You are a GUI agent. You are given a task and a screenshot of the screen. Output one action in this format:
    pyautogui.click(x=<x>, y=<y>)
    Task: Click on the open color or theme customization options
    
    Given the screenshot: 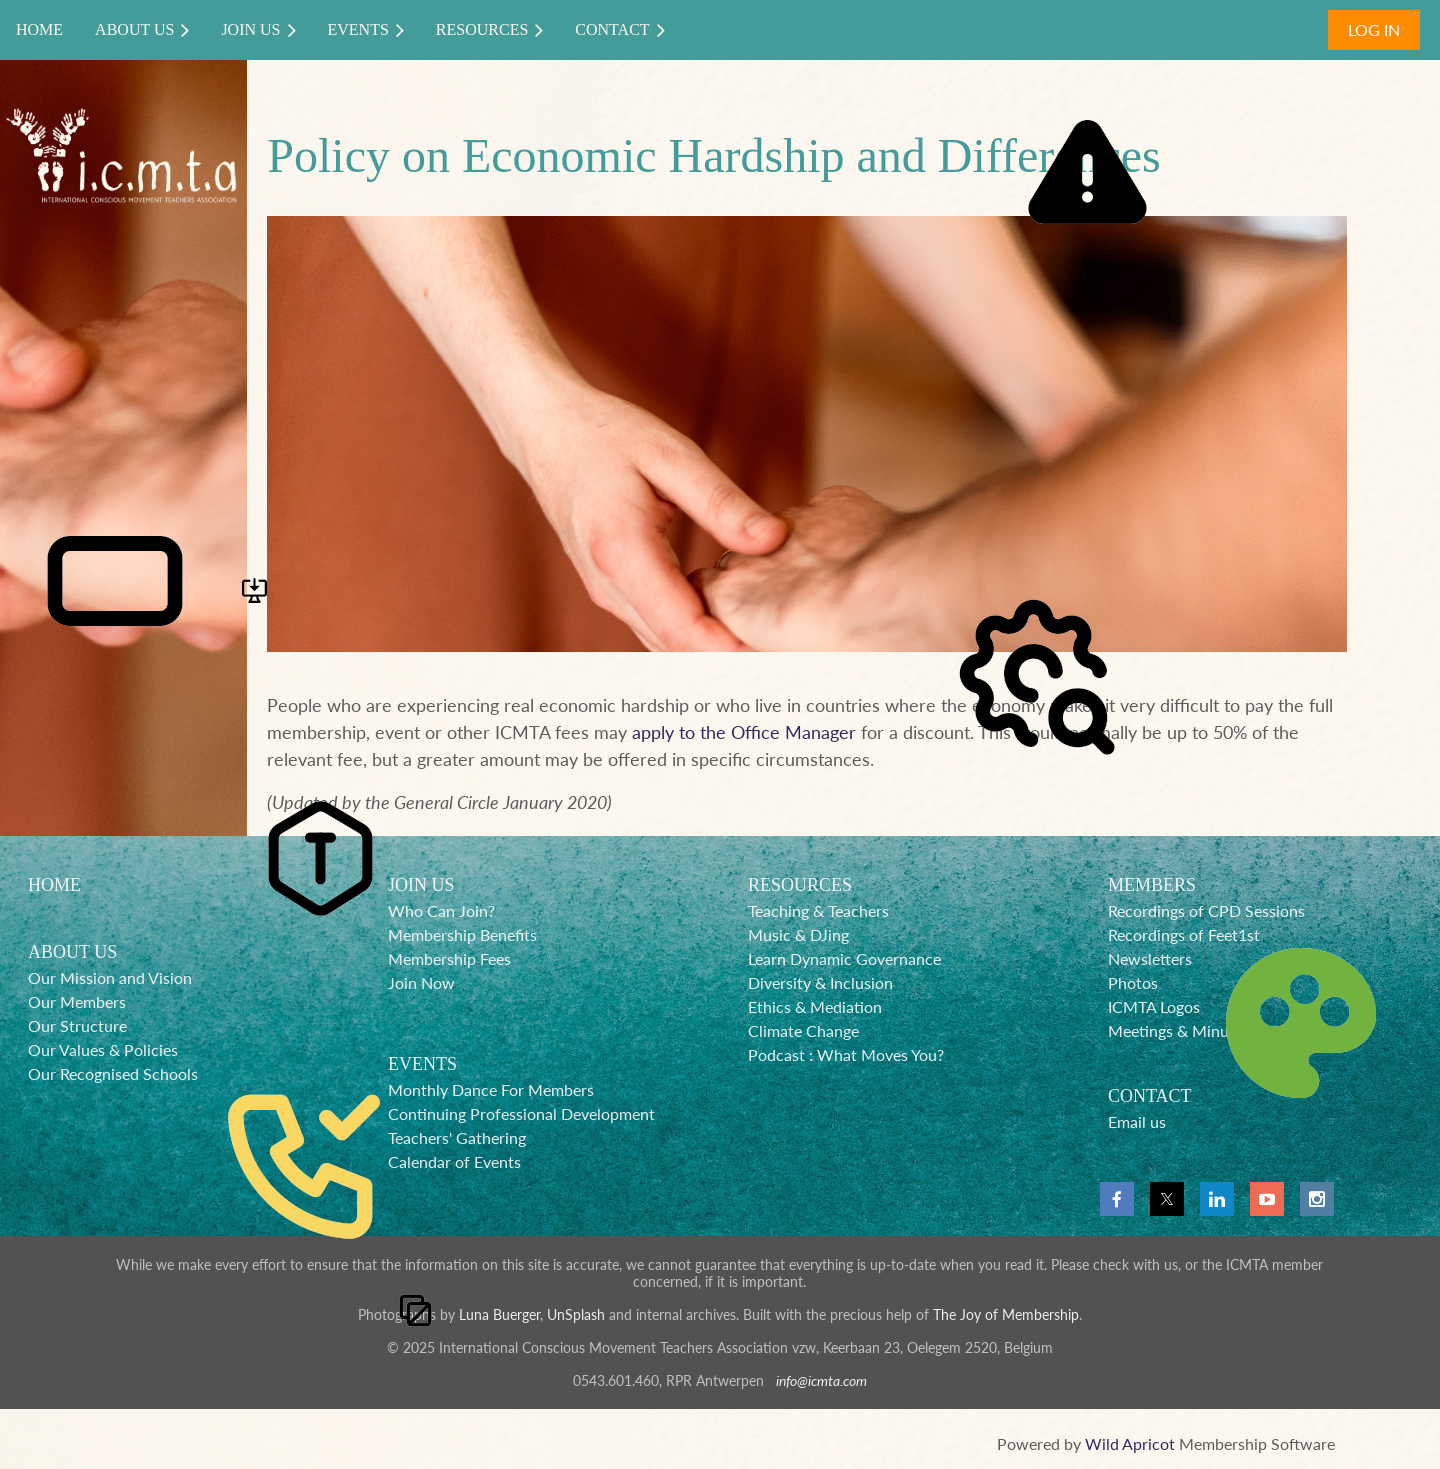 What is the action you would take?
    pyautogui.click(x=1301, y=1023)
    